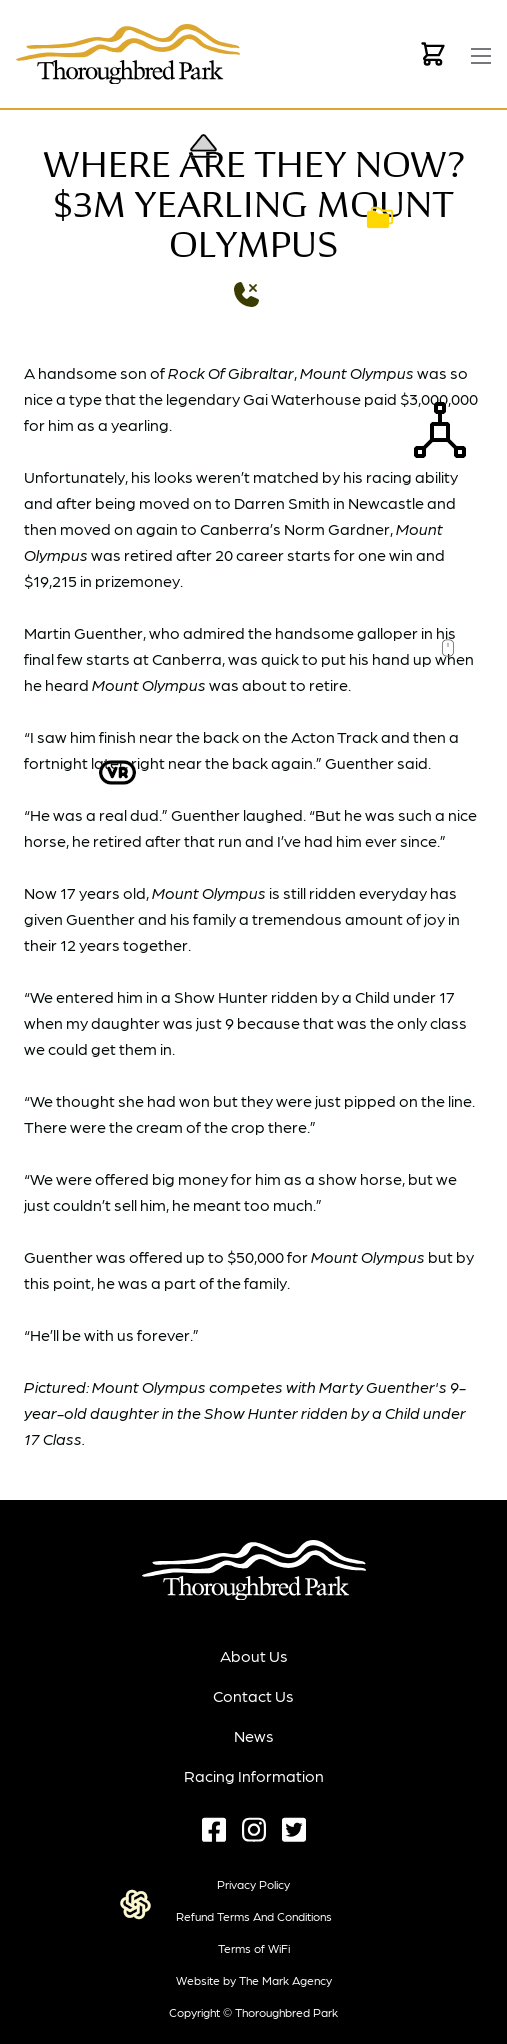 This screenshot has width=507, height=2044. What do you see at coordinates (203, 147) in the screenshot?
I see `eject media or disc` at bounding box center [203, 147].